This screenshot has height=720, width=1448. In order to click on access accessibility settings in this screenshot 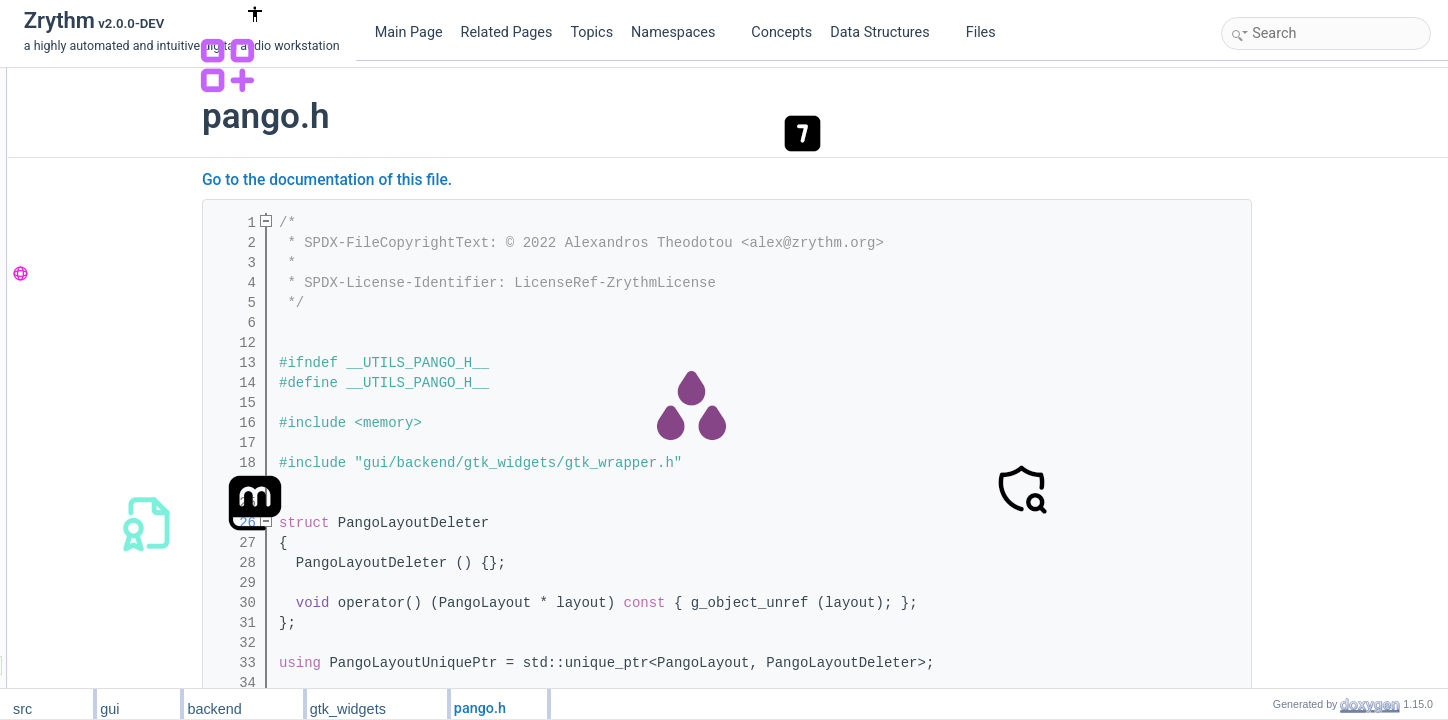, I will do `click(255, 14)`.